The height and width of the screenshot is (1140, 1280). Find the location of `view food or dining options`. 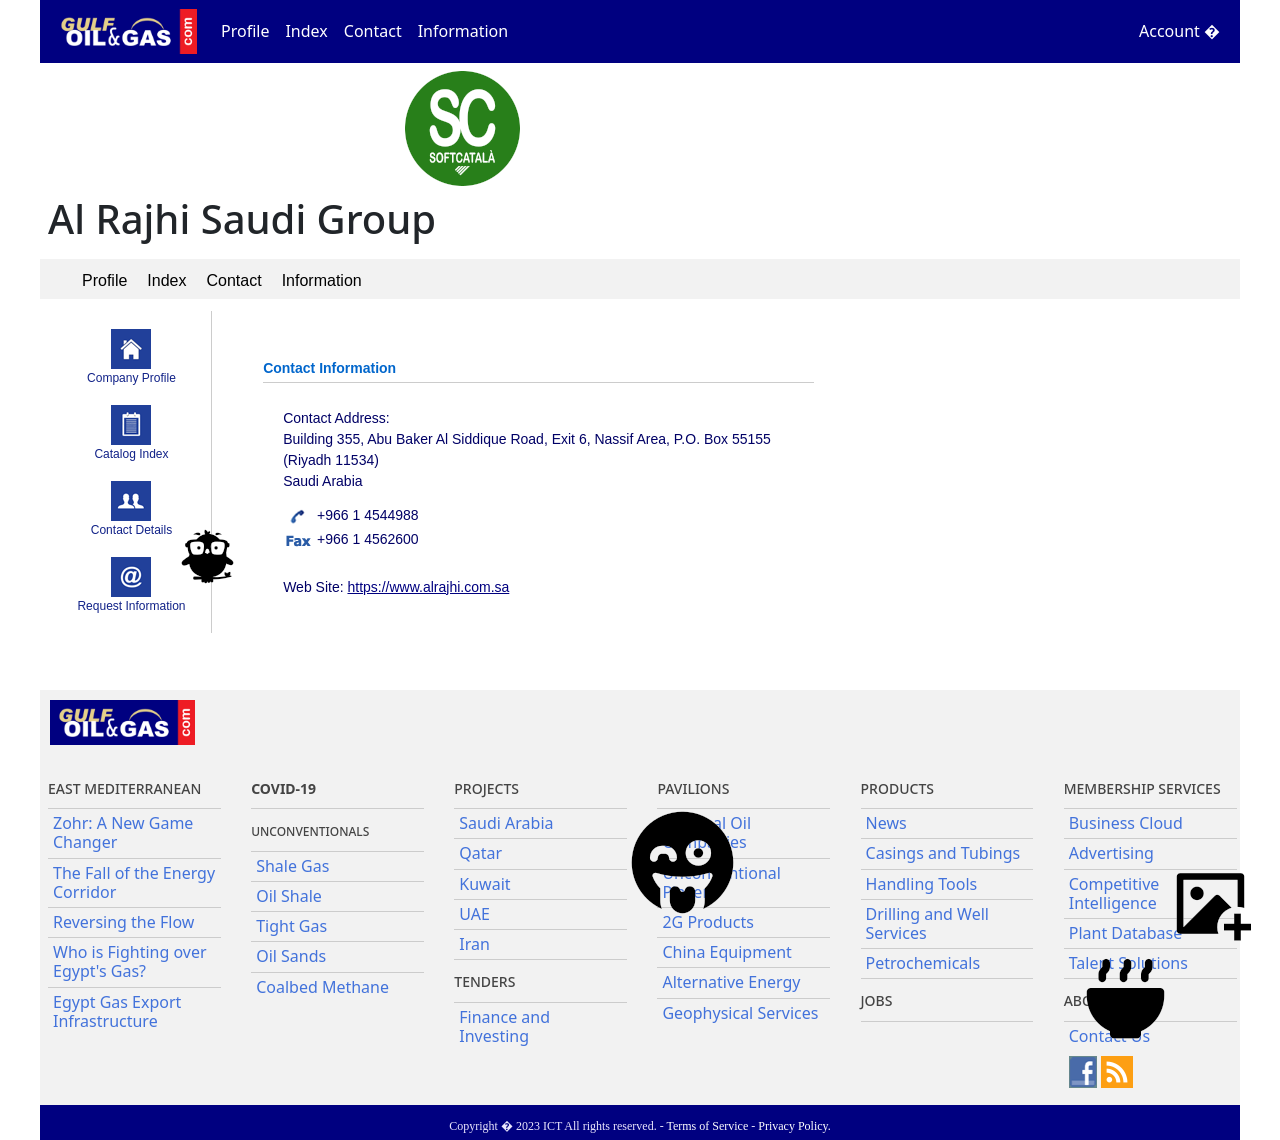

view food or dining options is located at coordinates (1125, 1003).